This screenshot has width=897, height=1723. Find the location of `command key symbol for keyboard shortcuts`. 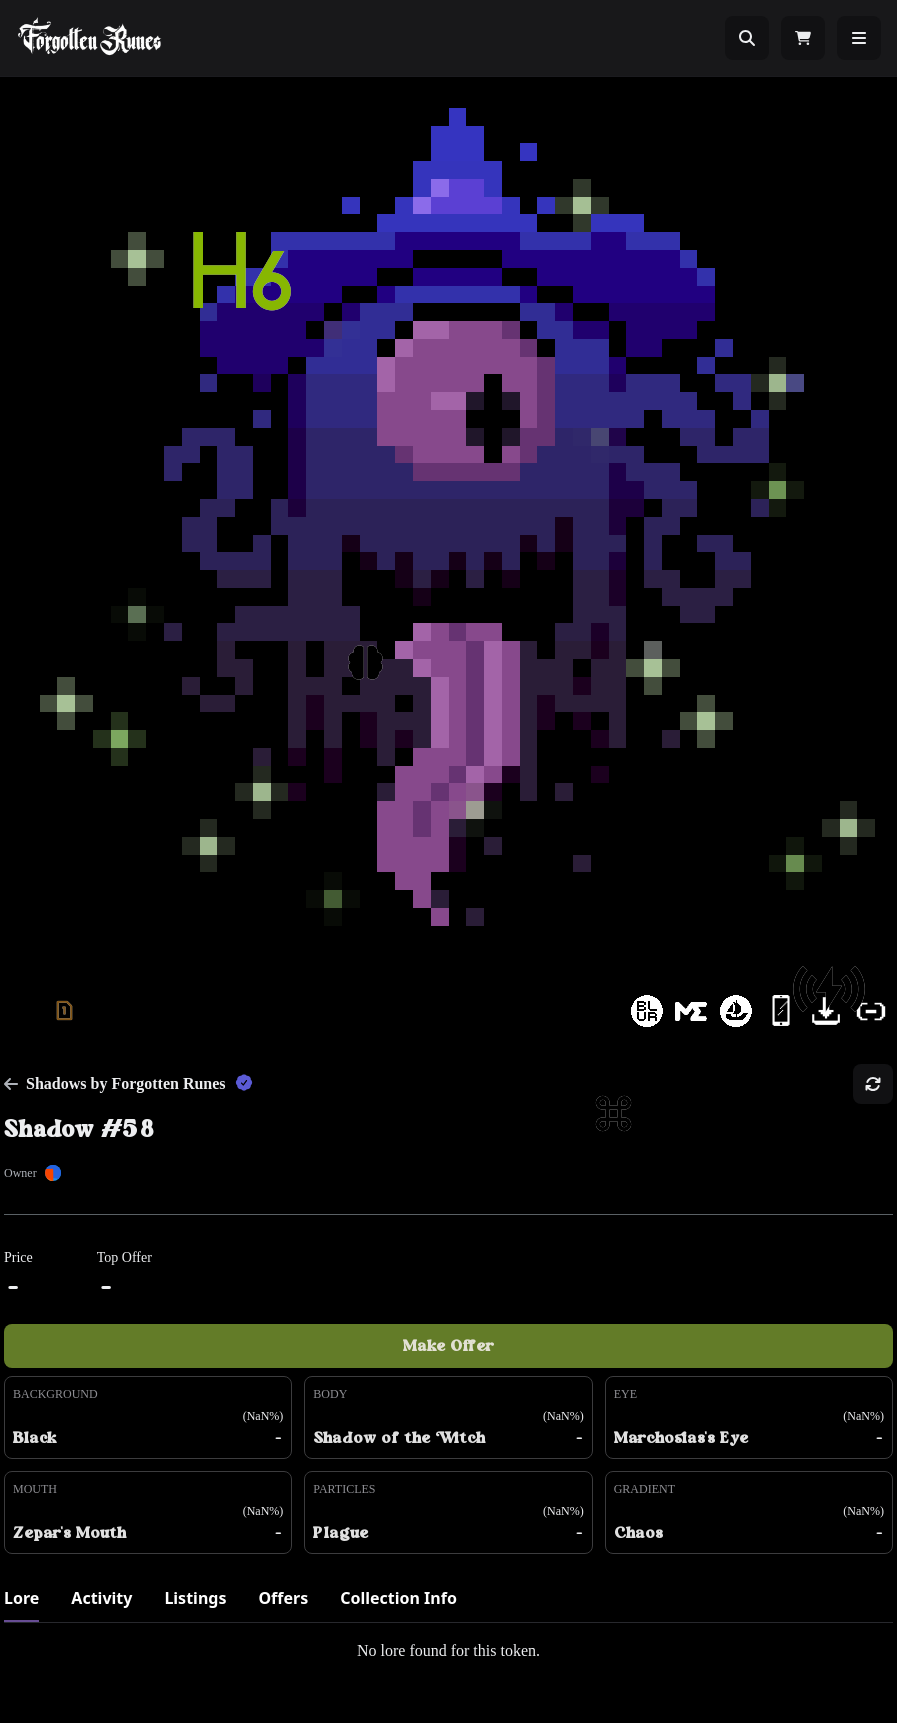

command key symbol for keyboard shortcuts is located at coordinates (613, 1113).